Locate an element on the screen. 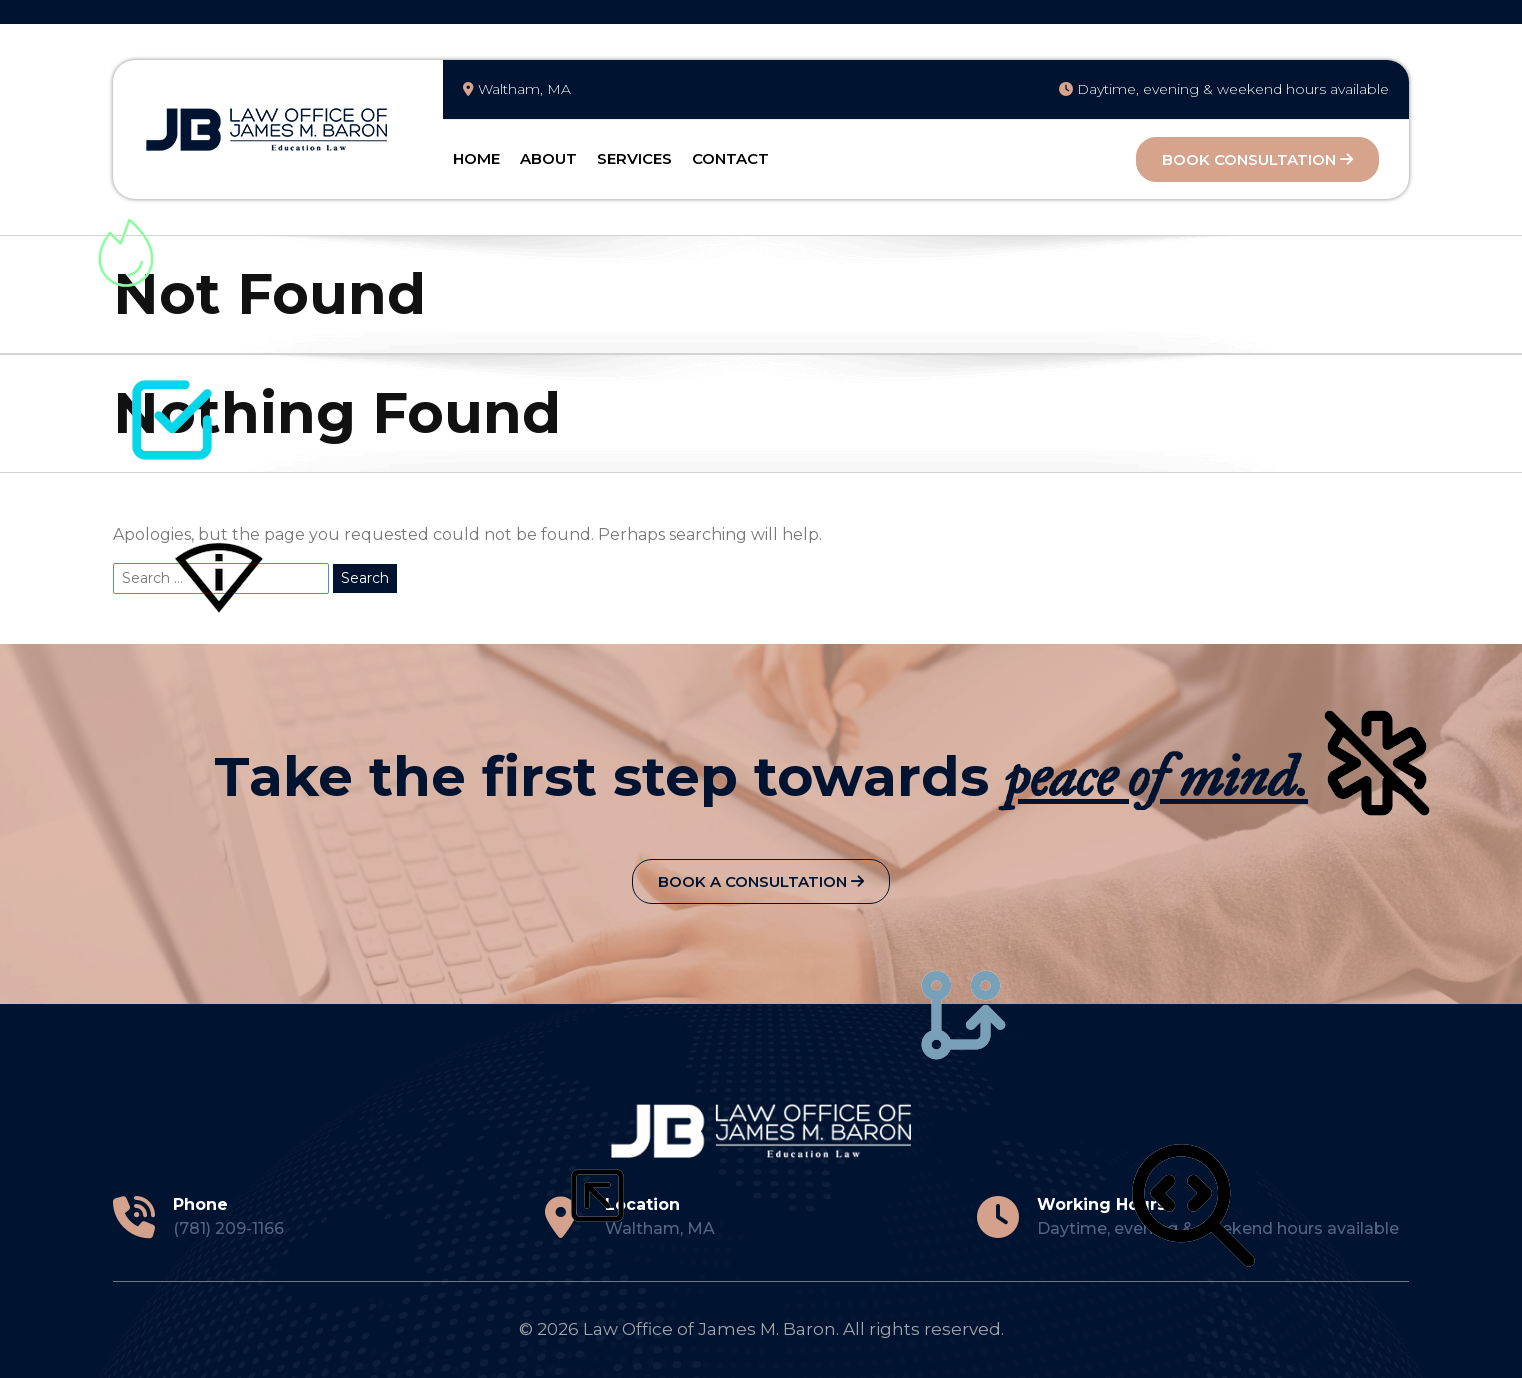  create a new branch in version control is located at coordinates (961, 1015).